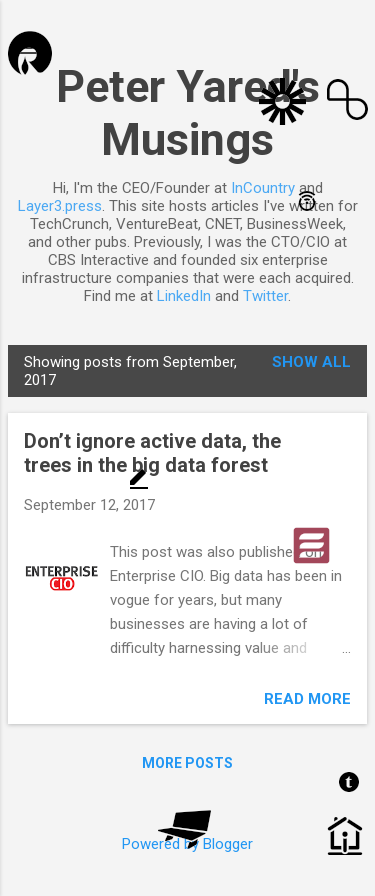 Image resolution: width=375 pixels, height=896 pixels. Describe the element at coordinates (311, 545) in the screenshot. I see `jxl image format logo` at that location.